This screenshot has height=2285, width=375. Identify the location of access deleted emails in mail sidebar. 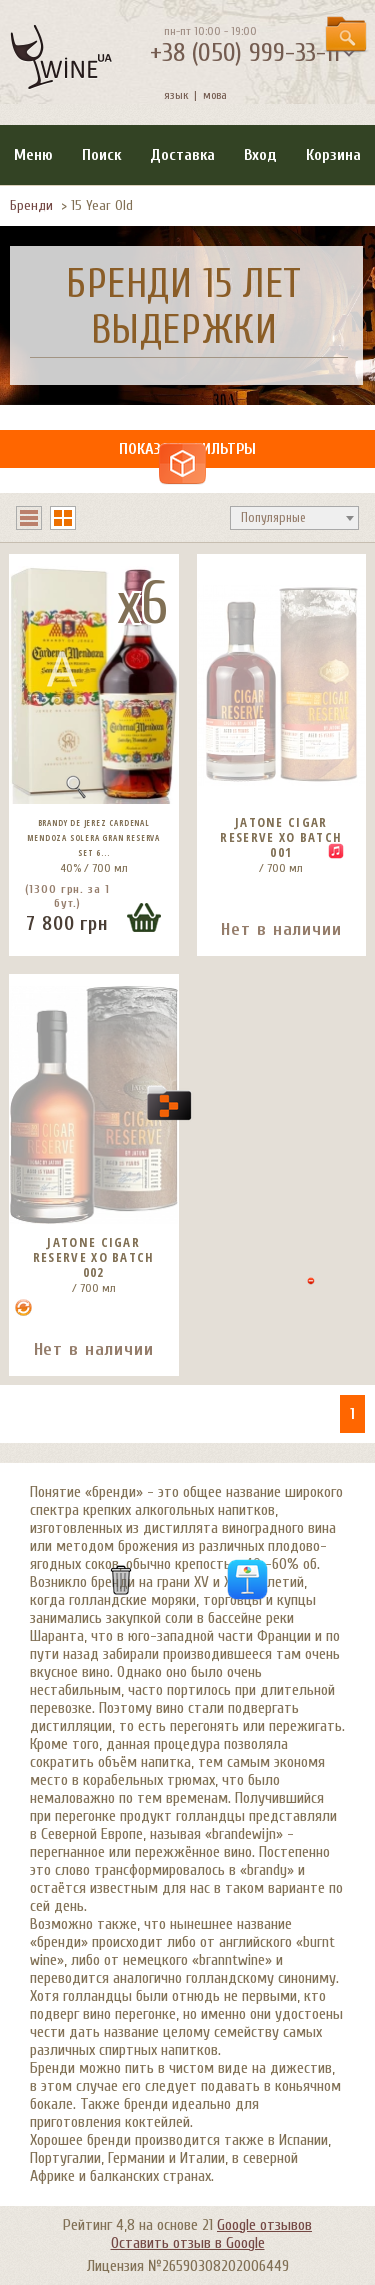
(121, 1580).